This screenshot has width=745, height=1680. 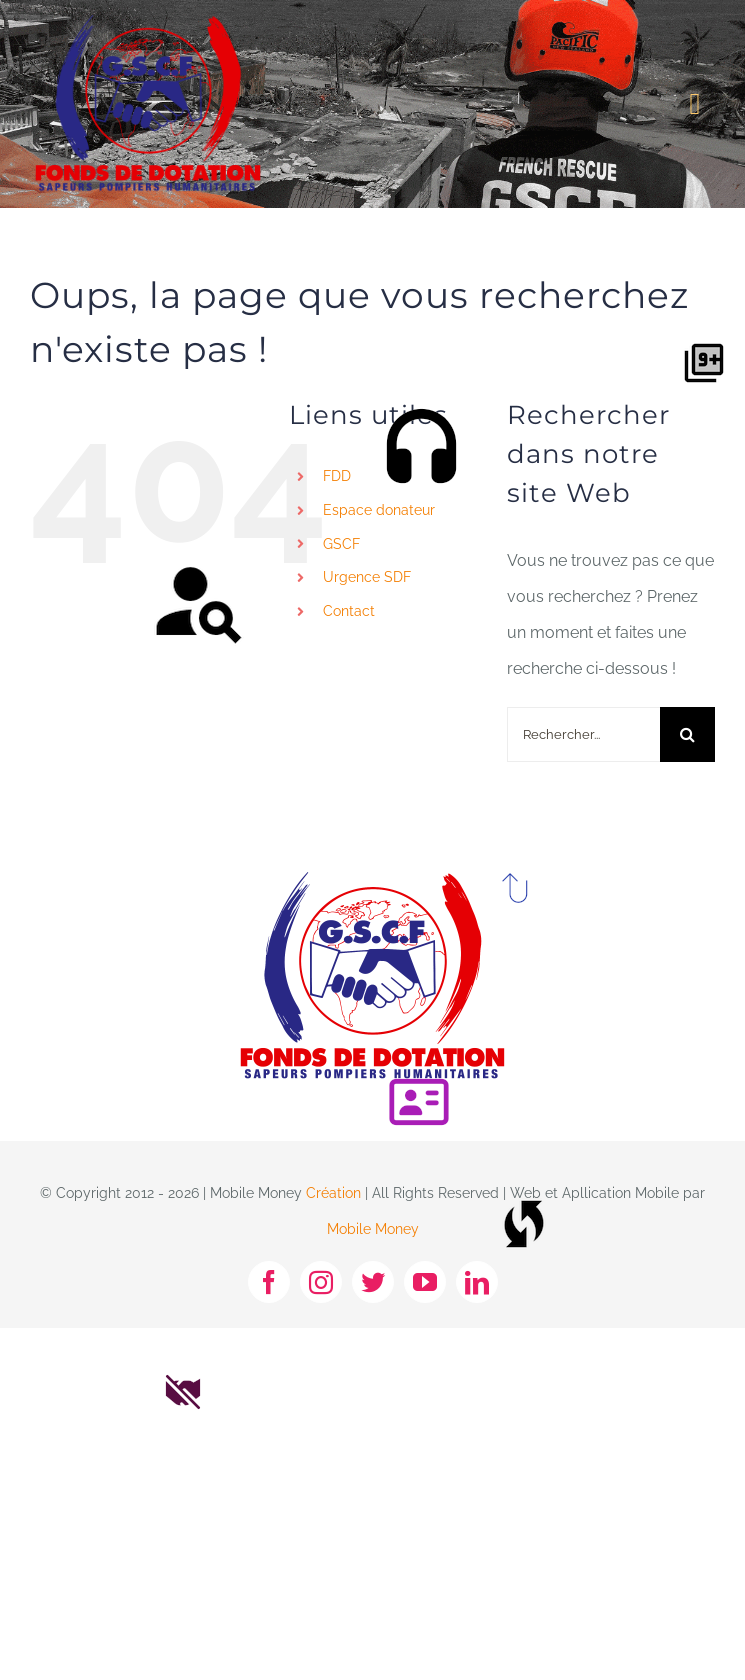 What do you see at coordinates (516, 888) in the screenshot?
I see `go back or return to previous screen` at bounding box center [516, 888].